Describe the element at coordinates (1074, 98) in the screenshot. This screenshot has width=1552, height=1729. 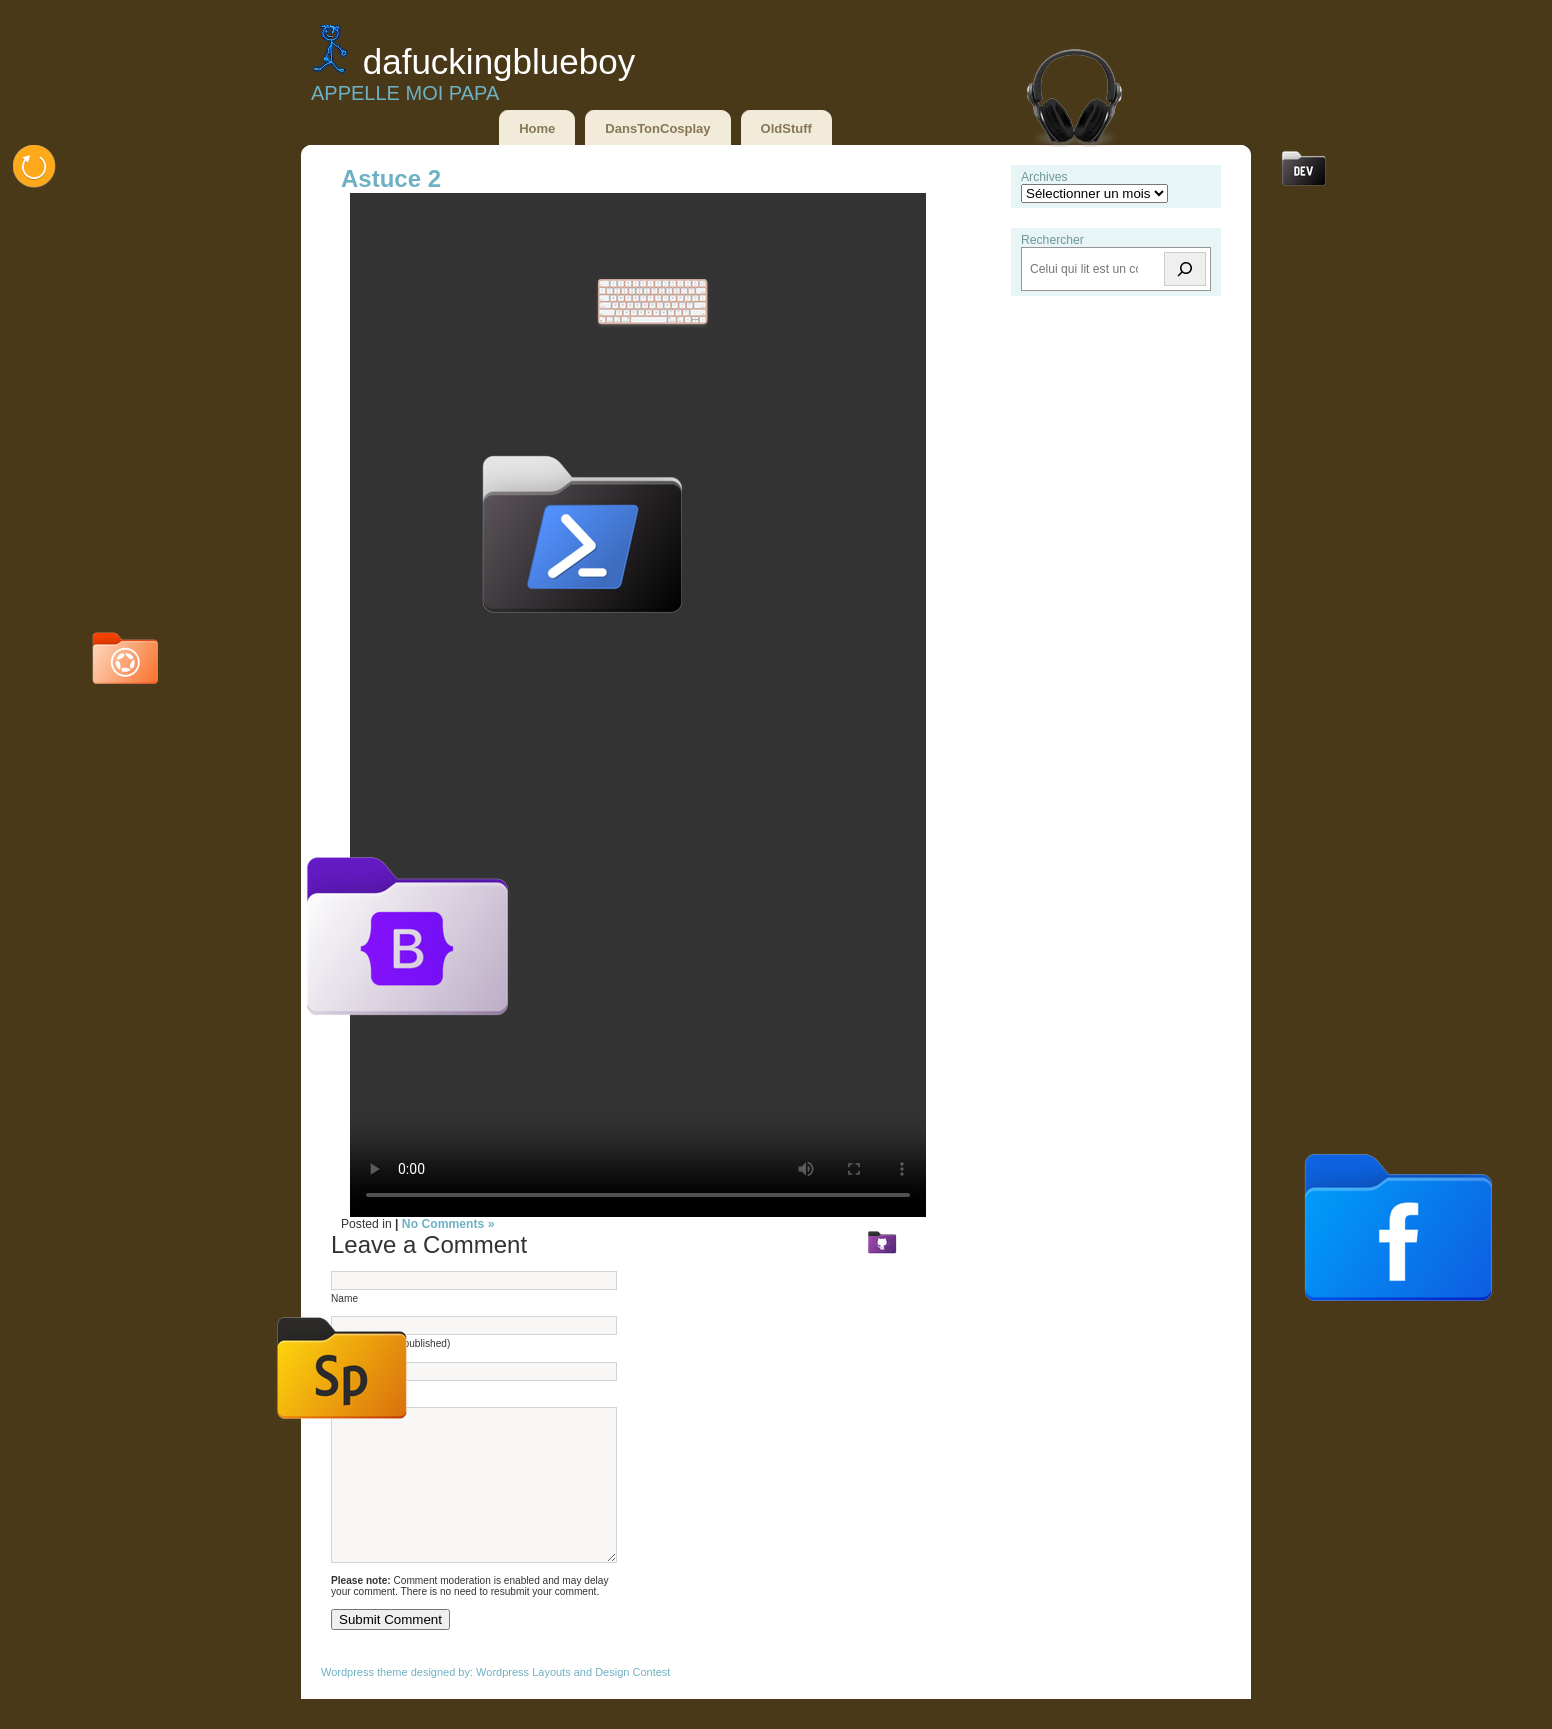
I see `audio output device connected` at that location.